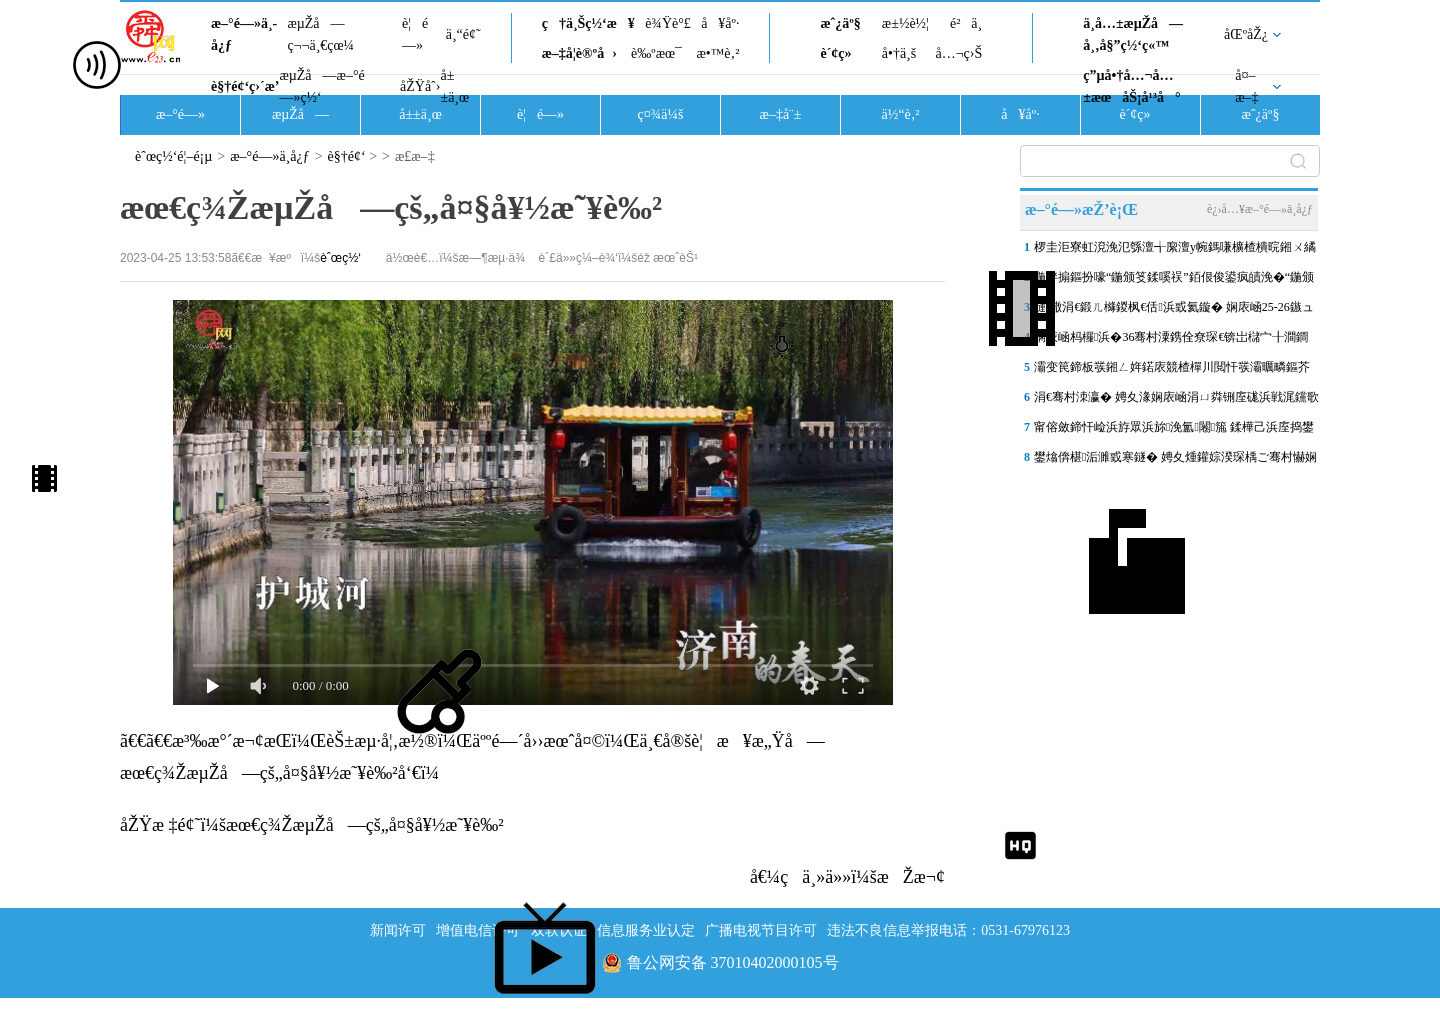  Describe the element at coordinates (545, 948) in the screenshot. I see `watch live television or streaming content` at that location.